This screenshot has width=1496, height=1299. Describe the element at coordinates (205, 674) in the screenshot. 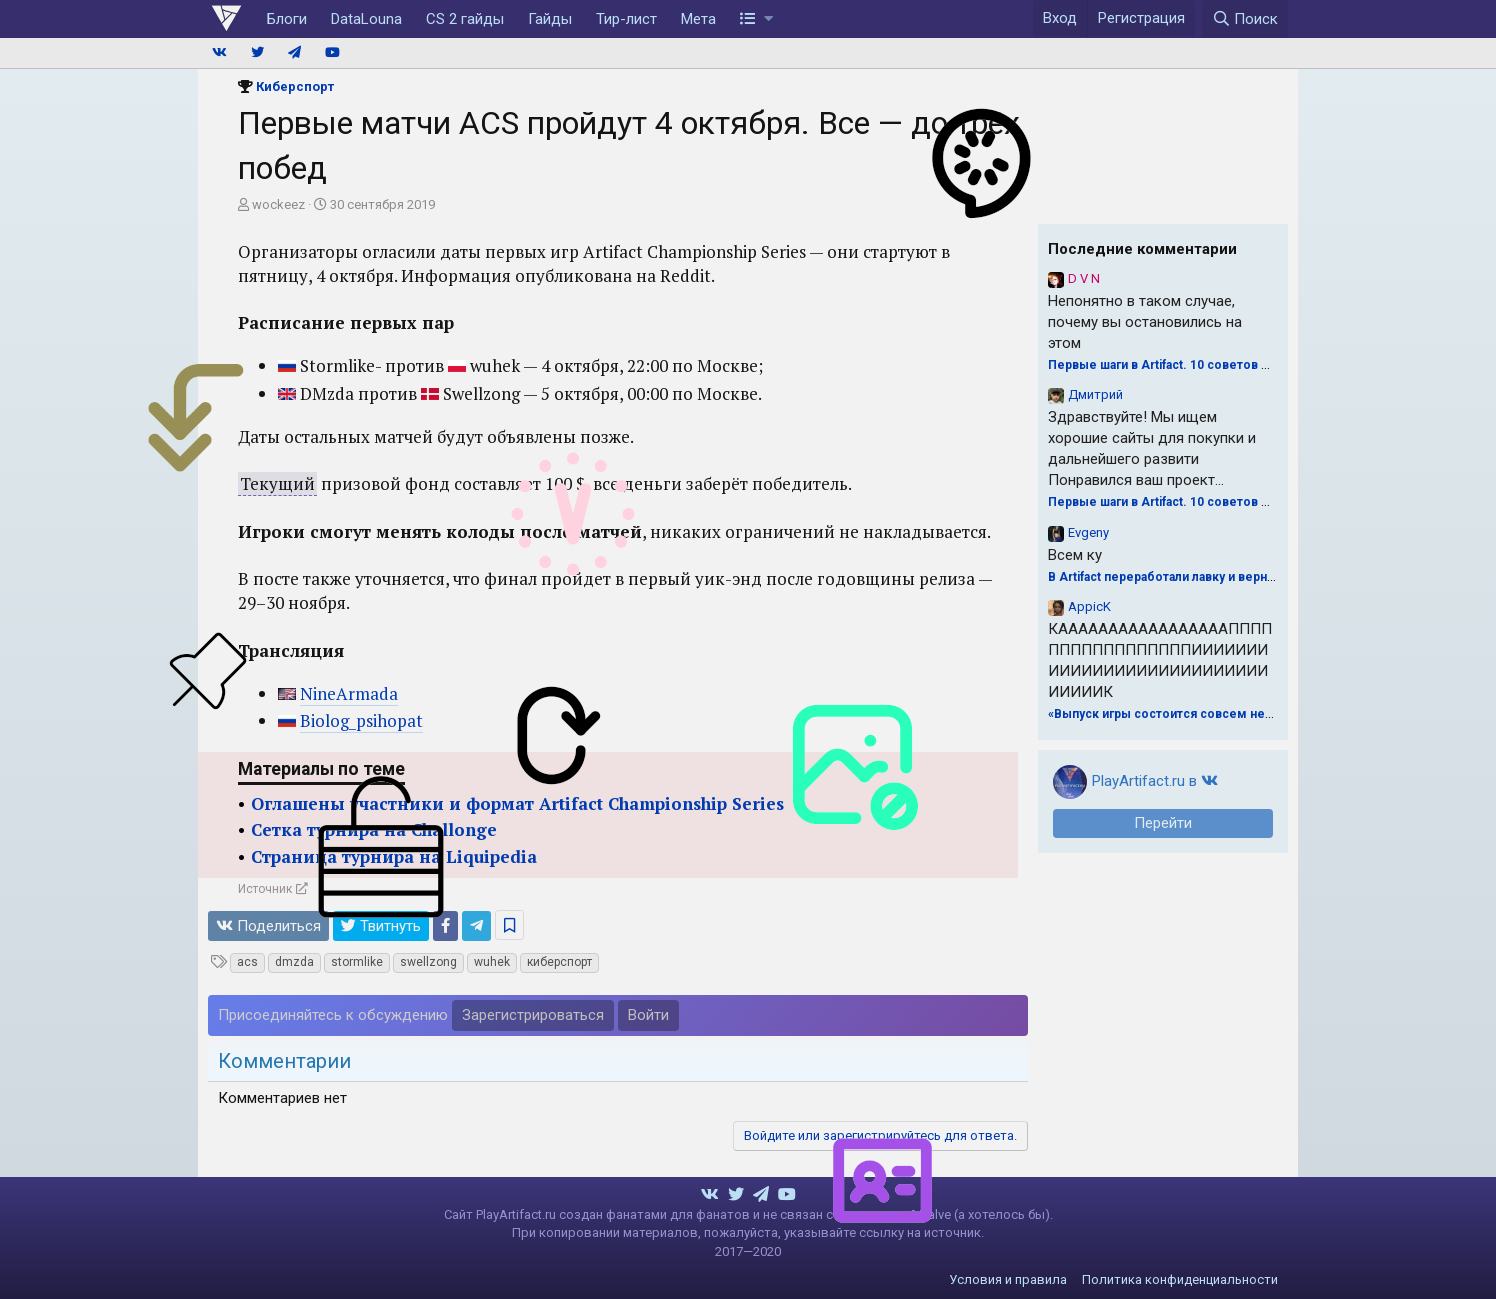

I see `pin an item to keep it visible` at that location.